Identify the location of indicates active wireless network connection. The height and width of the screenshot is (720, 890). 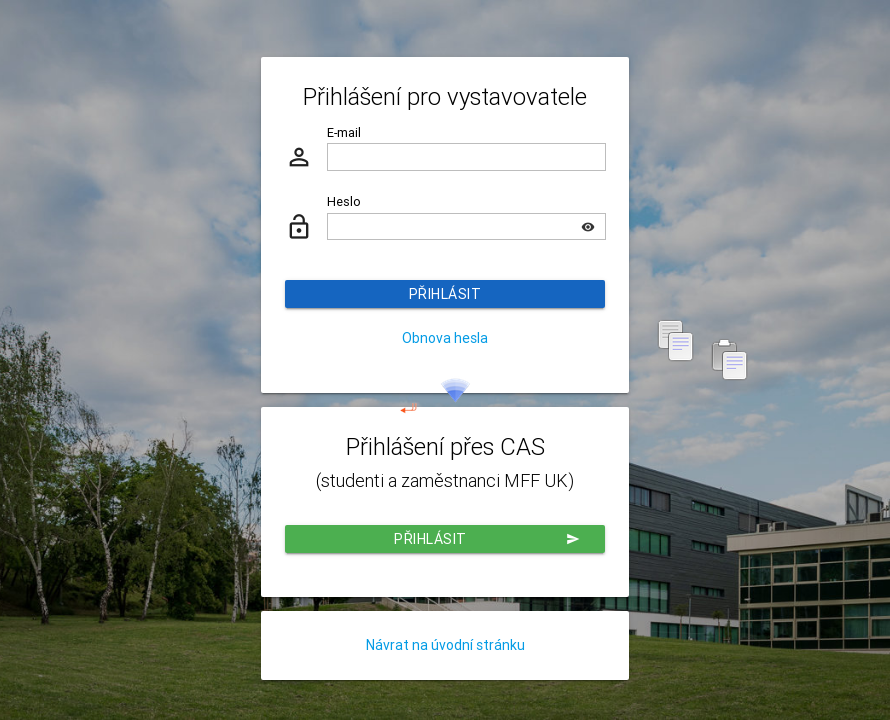
(455, 390).